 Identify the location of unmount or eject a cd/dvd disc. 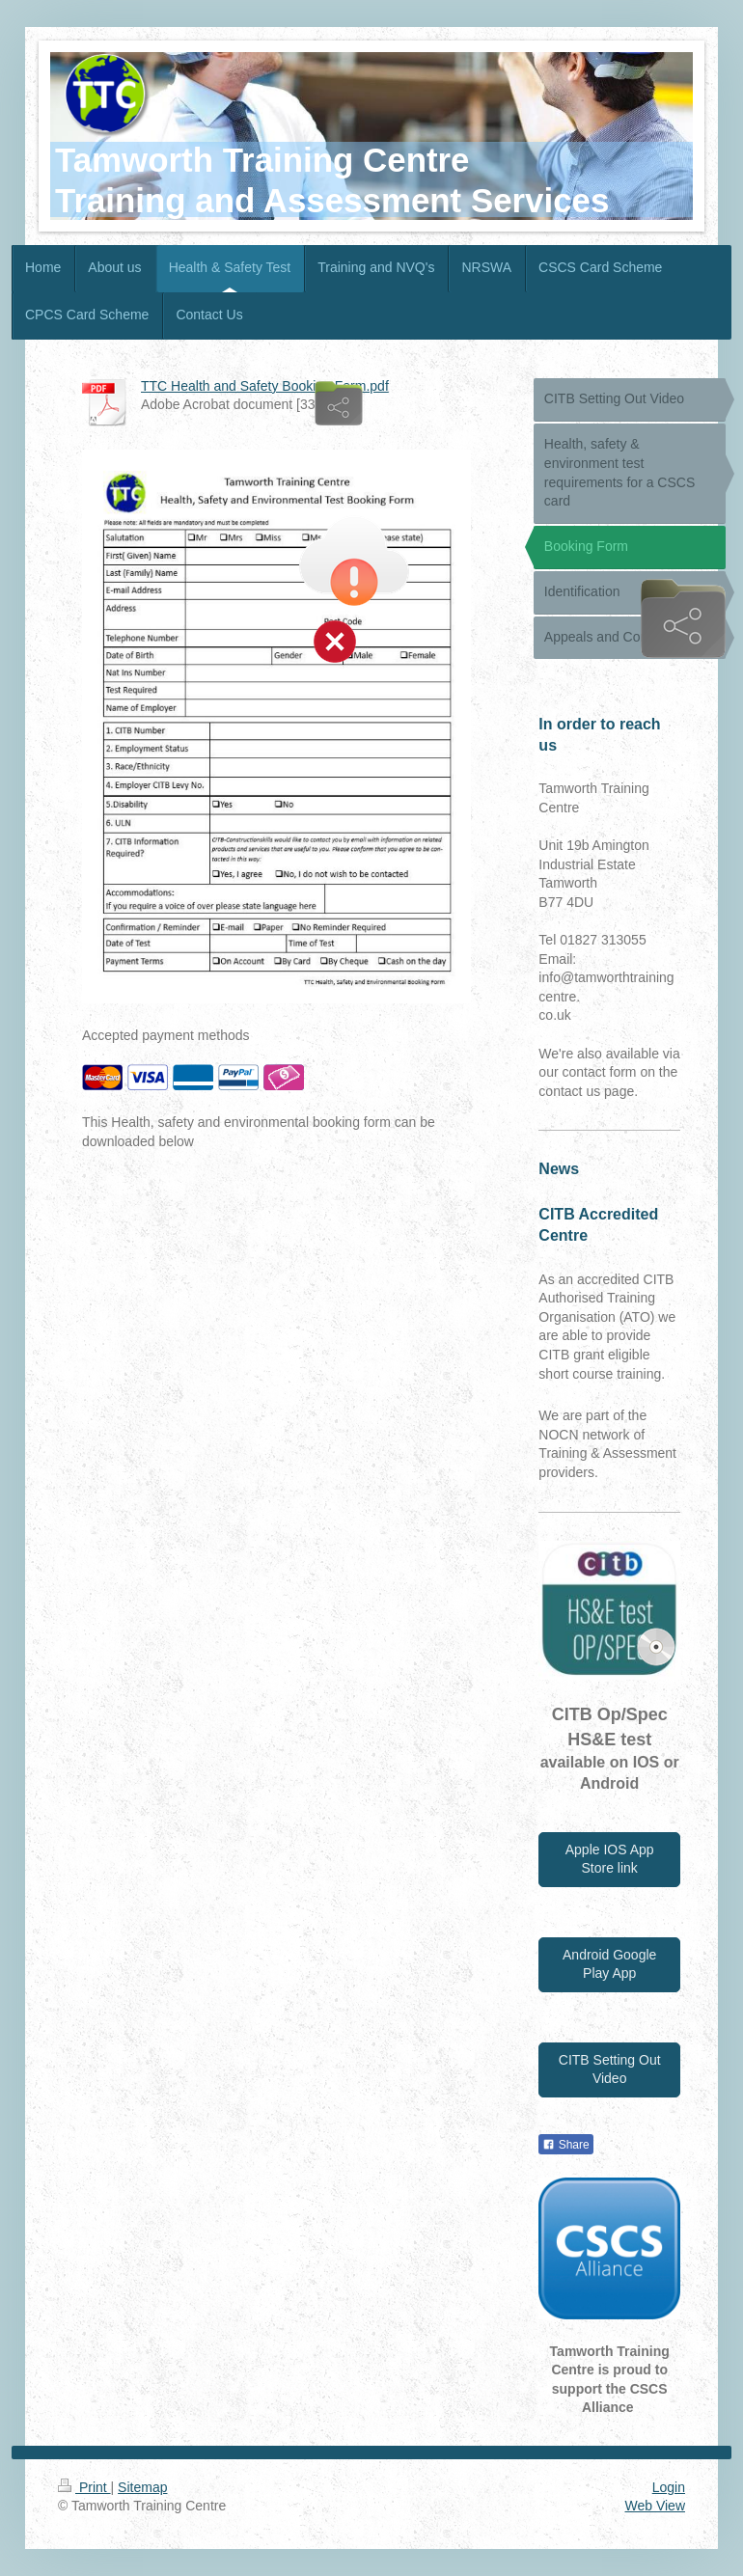
(656, 1647).